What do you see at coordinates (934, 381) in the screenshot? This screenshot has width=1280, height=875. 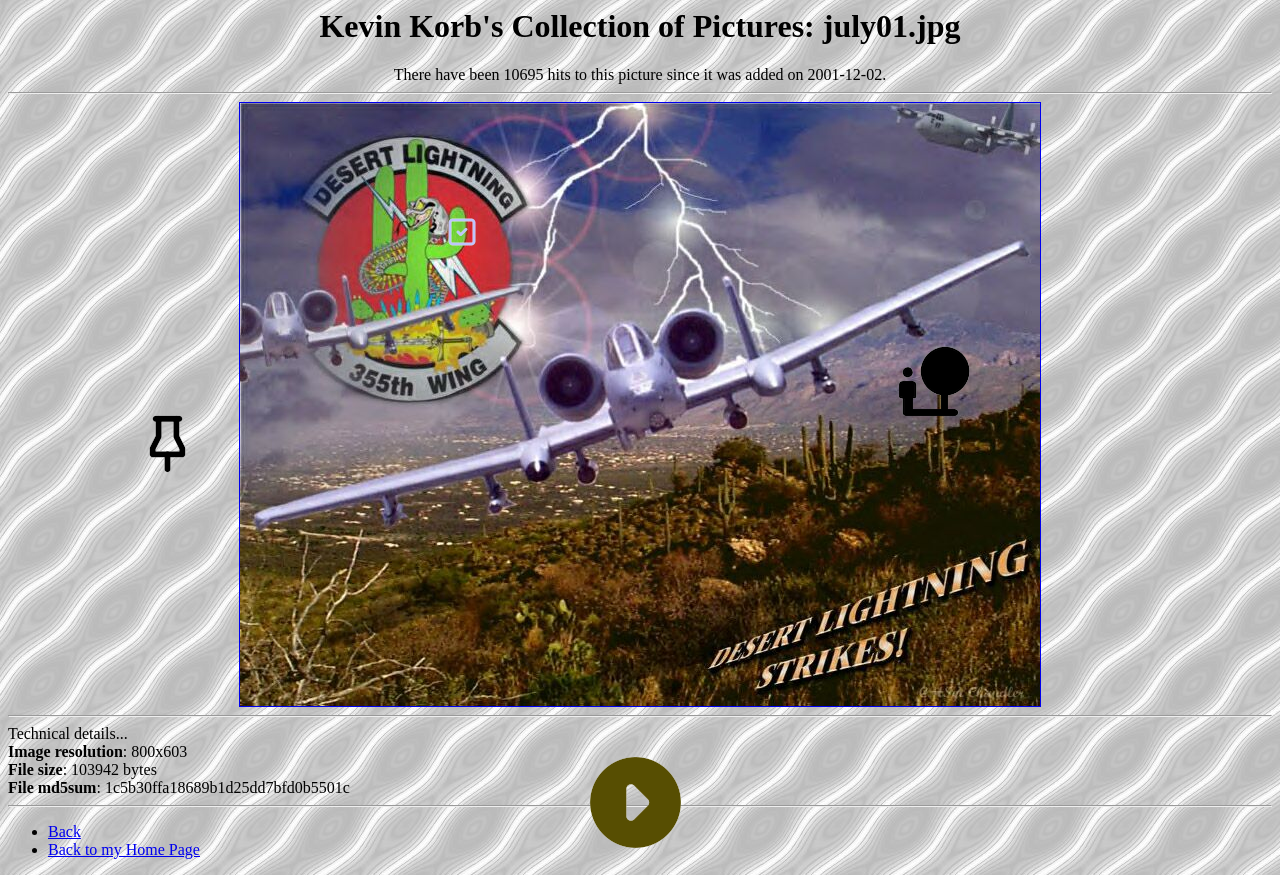 I see `explore outdoor activities or nature-related content` at bounding box center [934, 381].